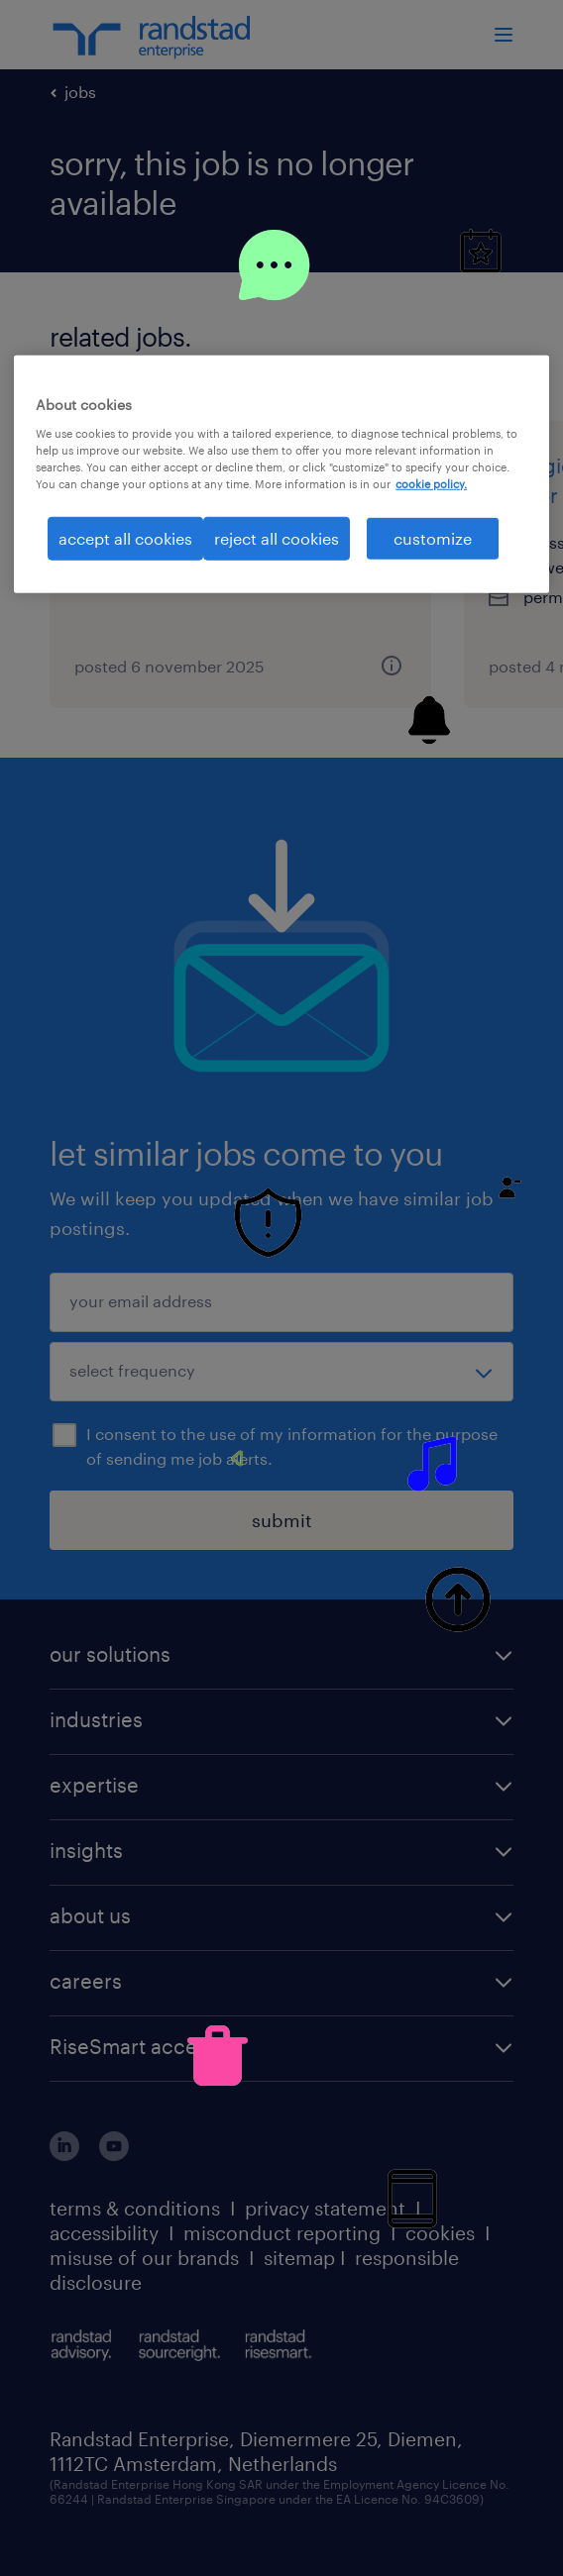 Image resolution: width=563 pixels, height=2576 pixels. Describe the element at coordinates (435, 1464) in the screenshot. I see `access music library or audio files` at that location.